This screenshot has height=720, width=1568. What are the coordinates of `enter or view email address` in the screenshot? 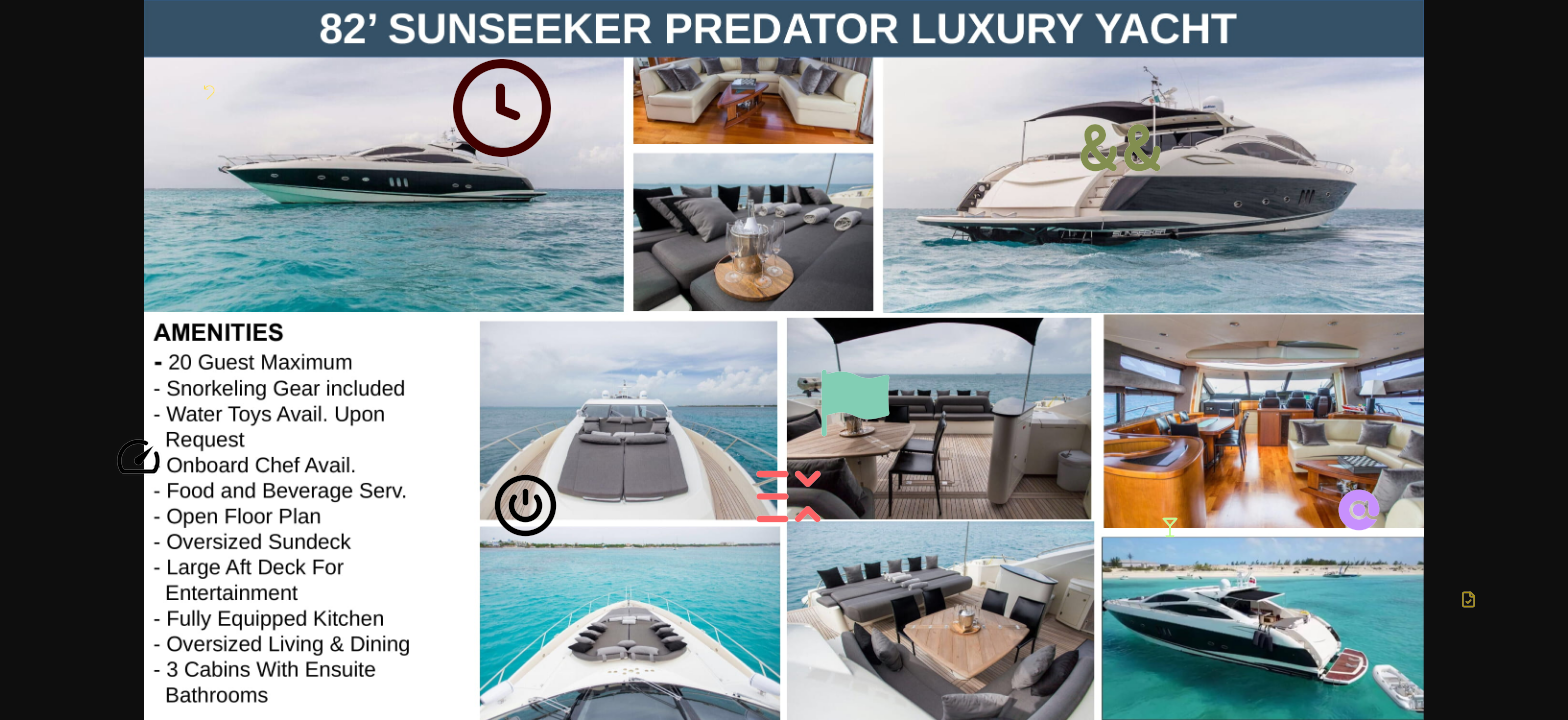 It's located at (1359, 510).